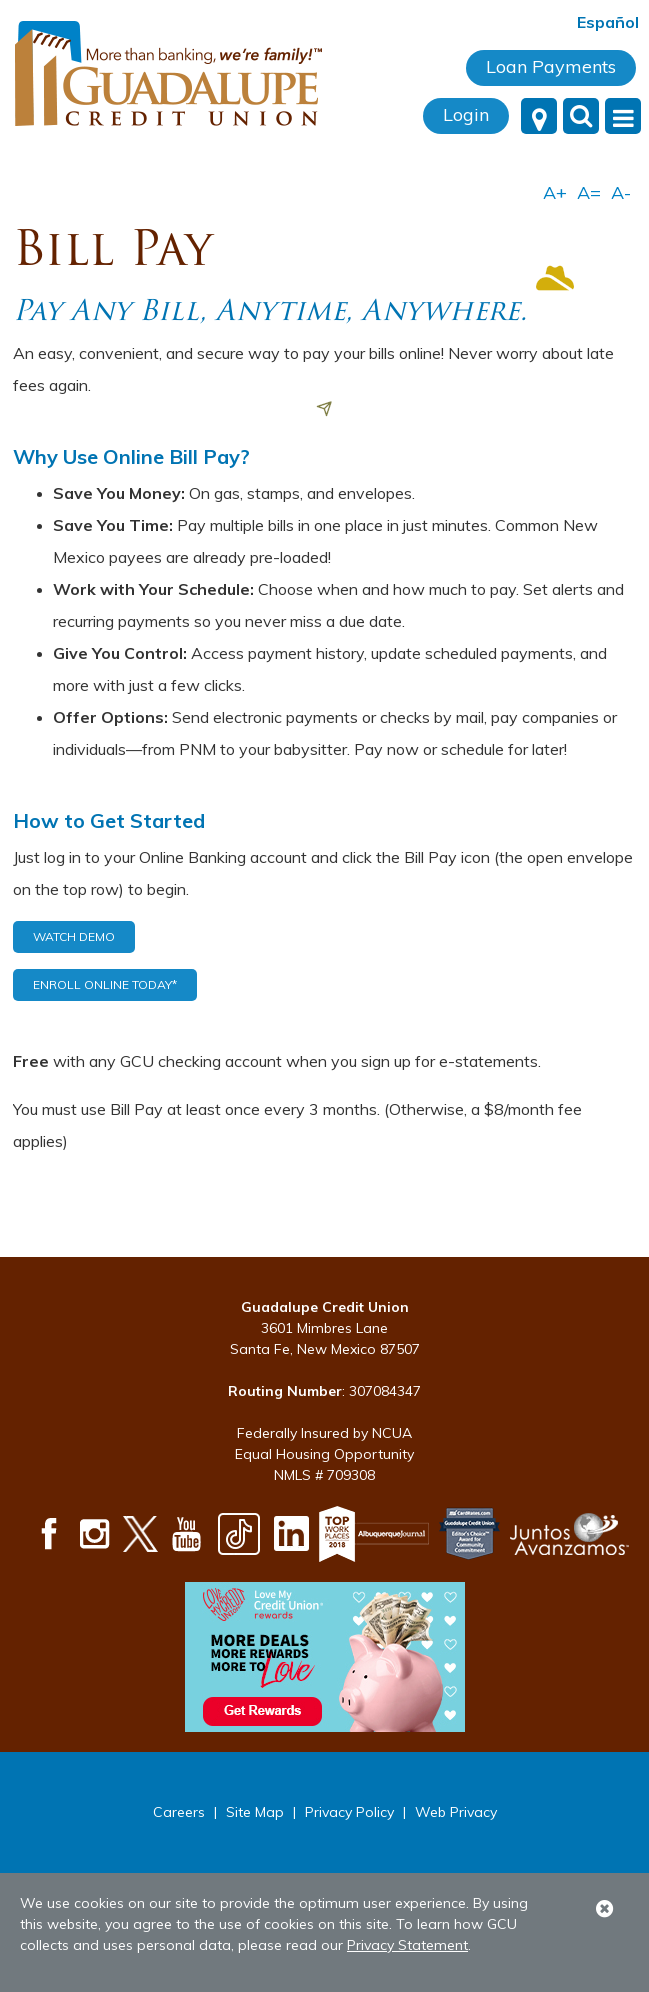 The height and width of the screenshot is (1992, 649). I want to click on send a message, so click(325, 408).